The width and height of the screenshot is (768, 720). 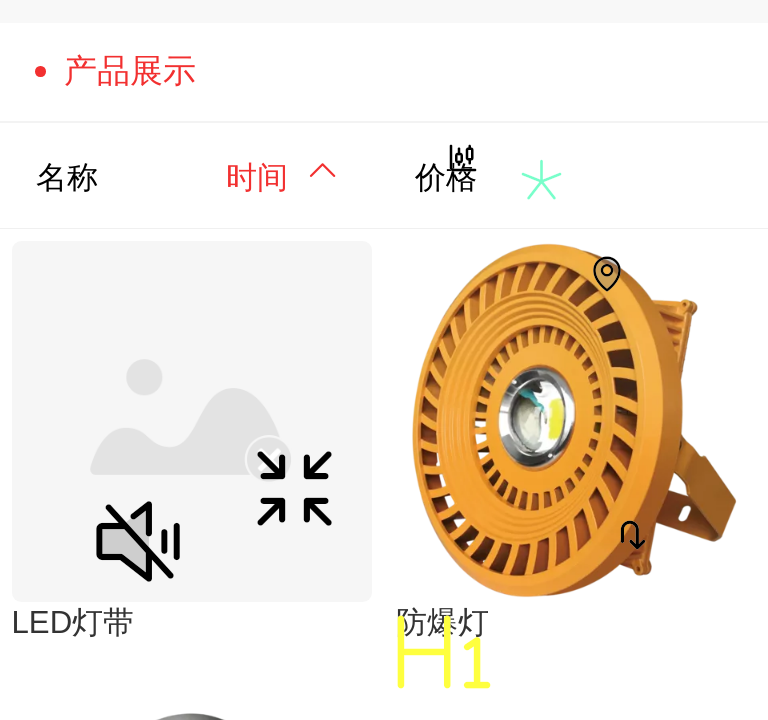 What do you see at coordinates (294, 488) in the screenshot?
I see `exit fullscreen mode` at bounding box center [294, 488].